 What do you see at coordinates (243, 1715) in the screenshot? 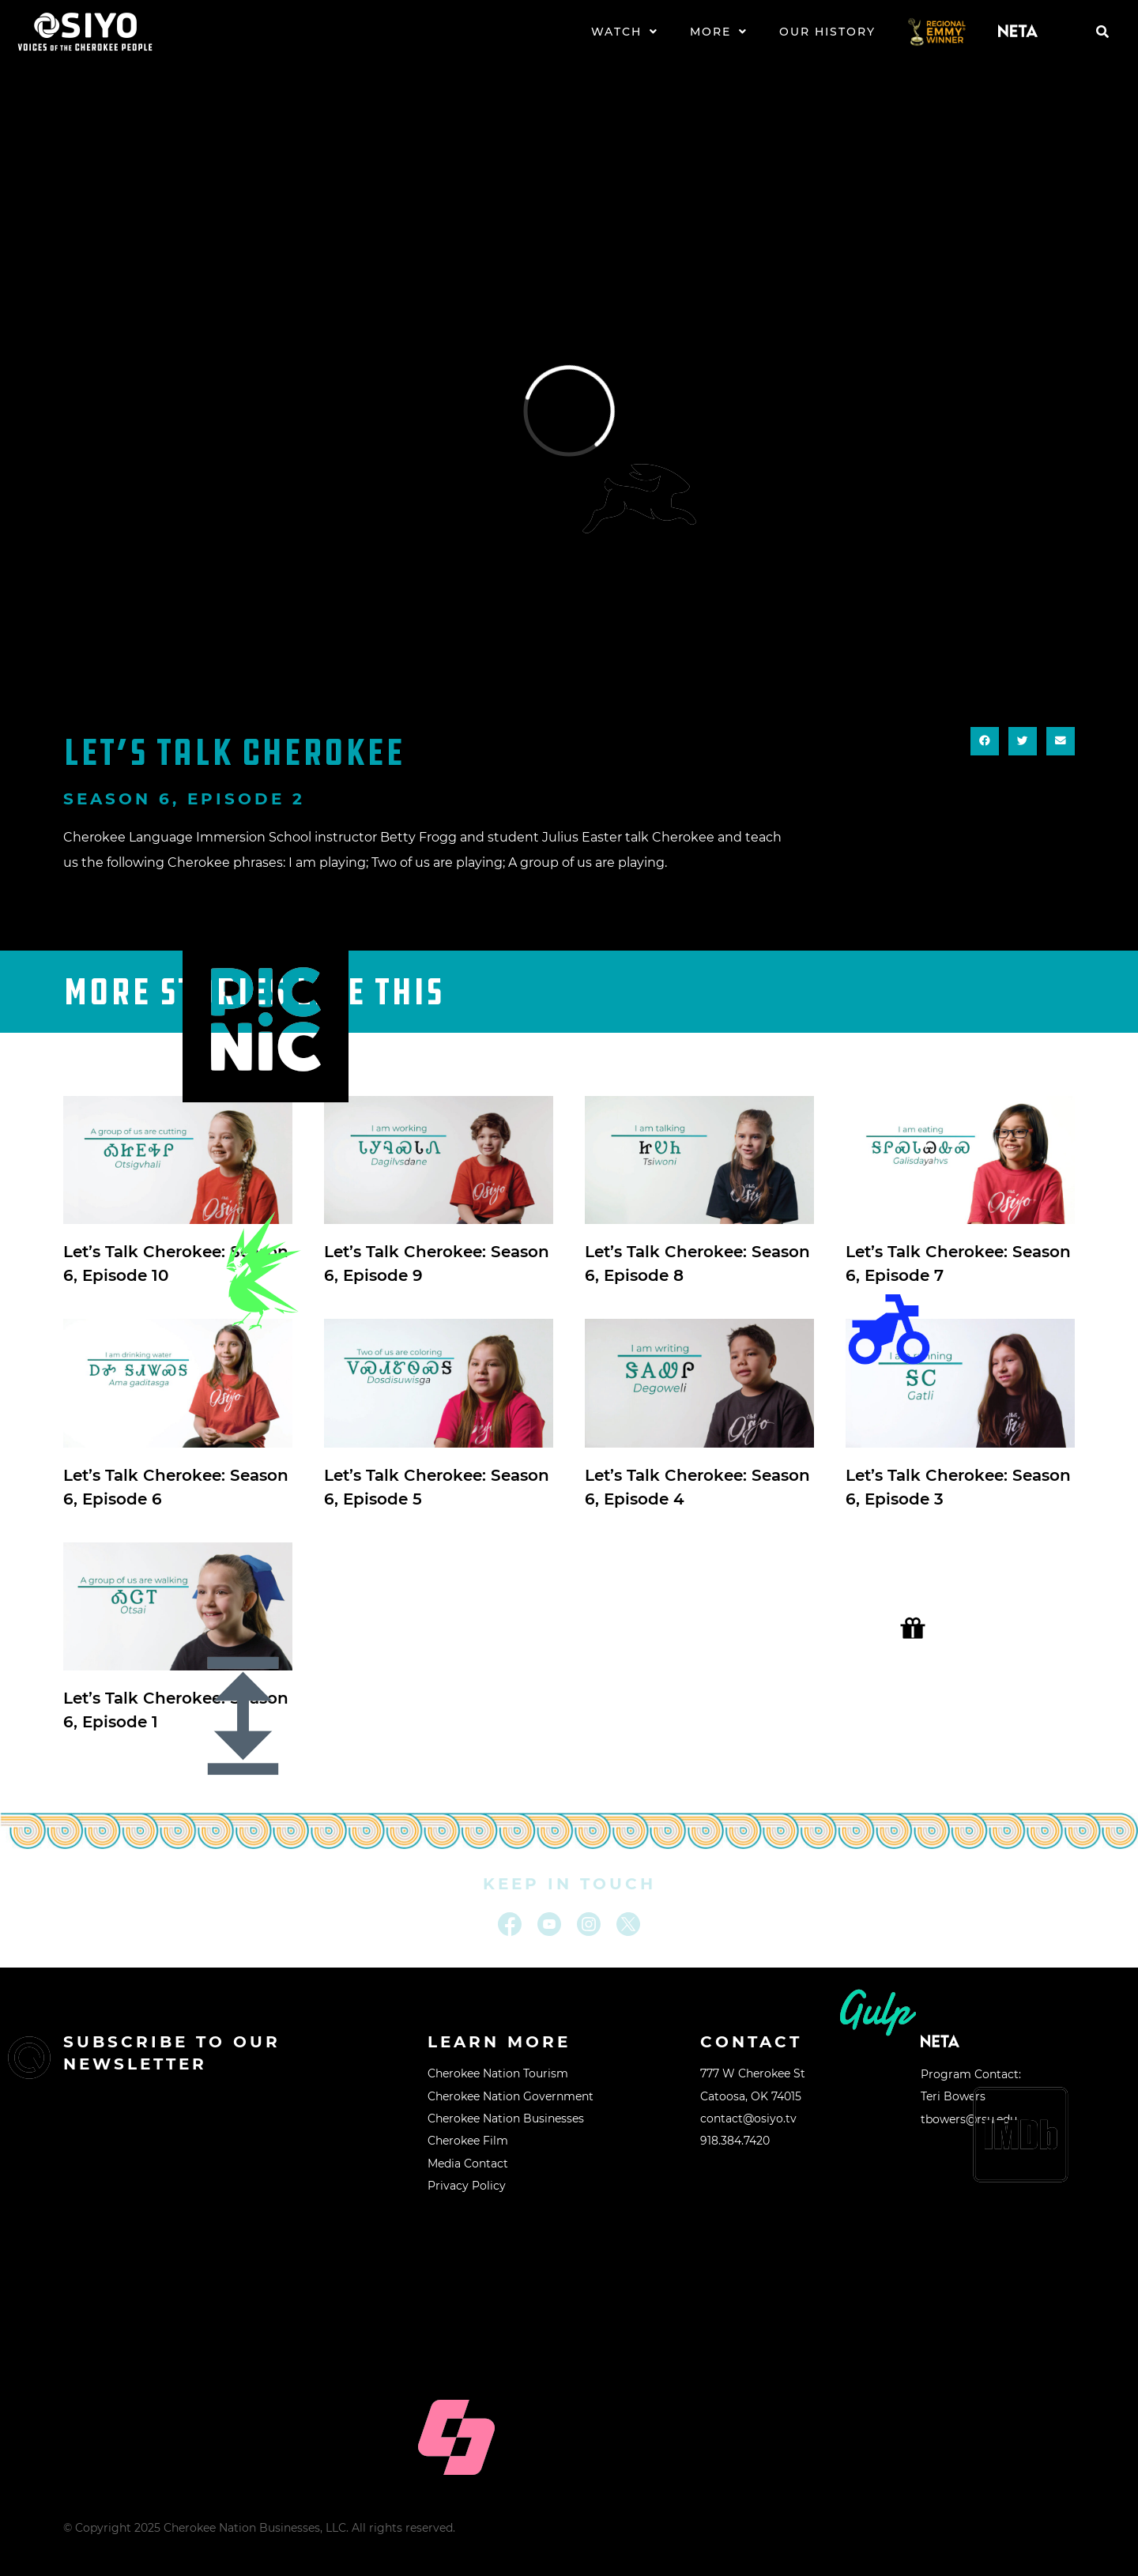
I see `expand content to full height` at bounding box center [243, 1715].